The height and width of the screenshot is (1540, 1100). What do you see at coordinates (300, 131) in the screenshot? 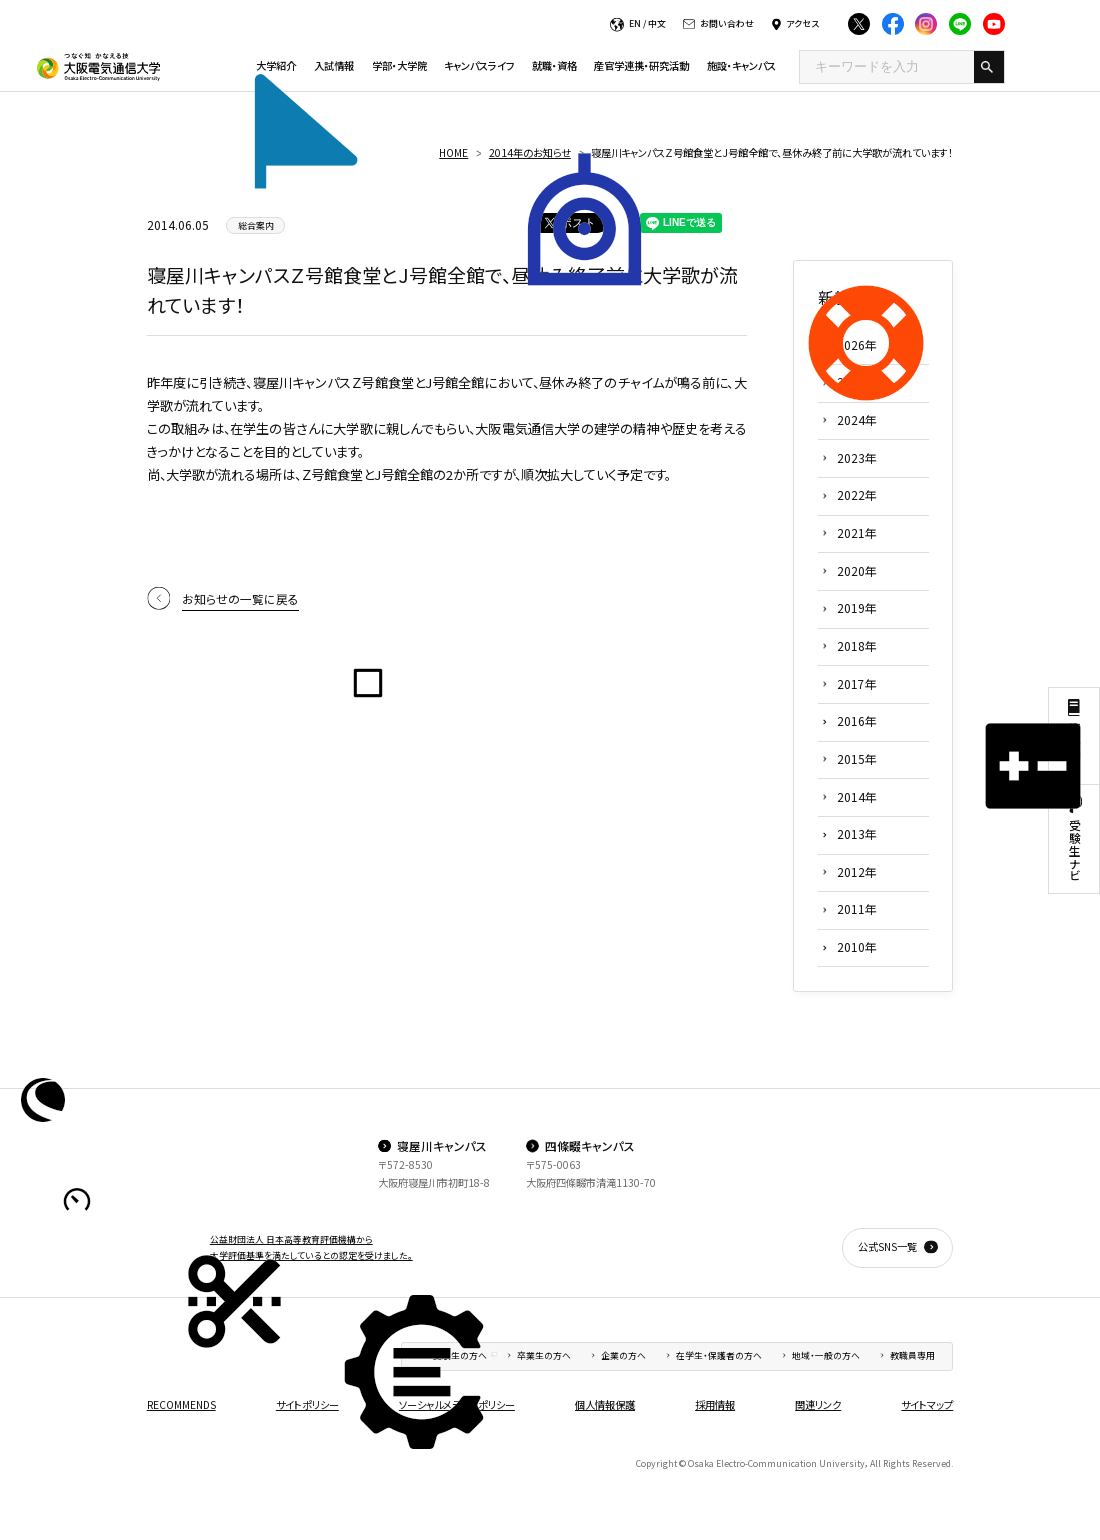
I see `flag an item for review or attention` at bounding box center [300, 131].